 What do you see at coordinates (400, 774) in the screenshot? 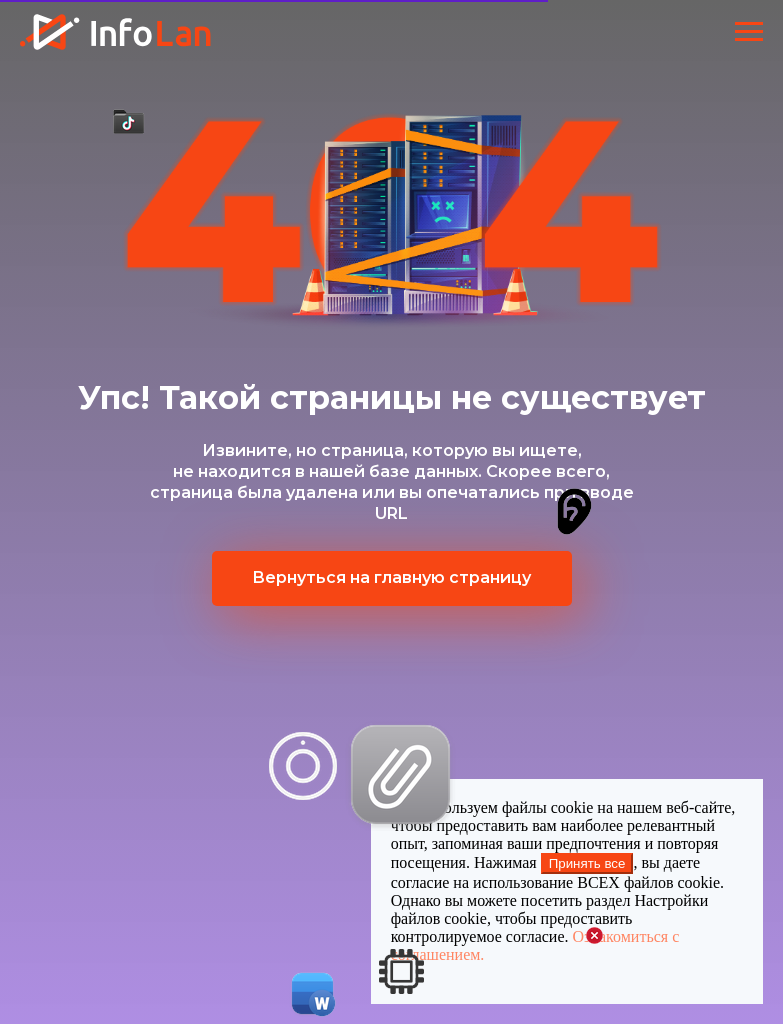
I see `open office or productivity applications` at bounding box center [400, 774].